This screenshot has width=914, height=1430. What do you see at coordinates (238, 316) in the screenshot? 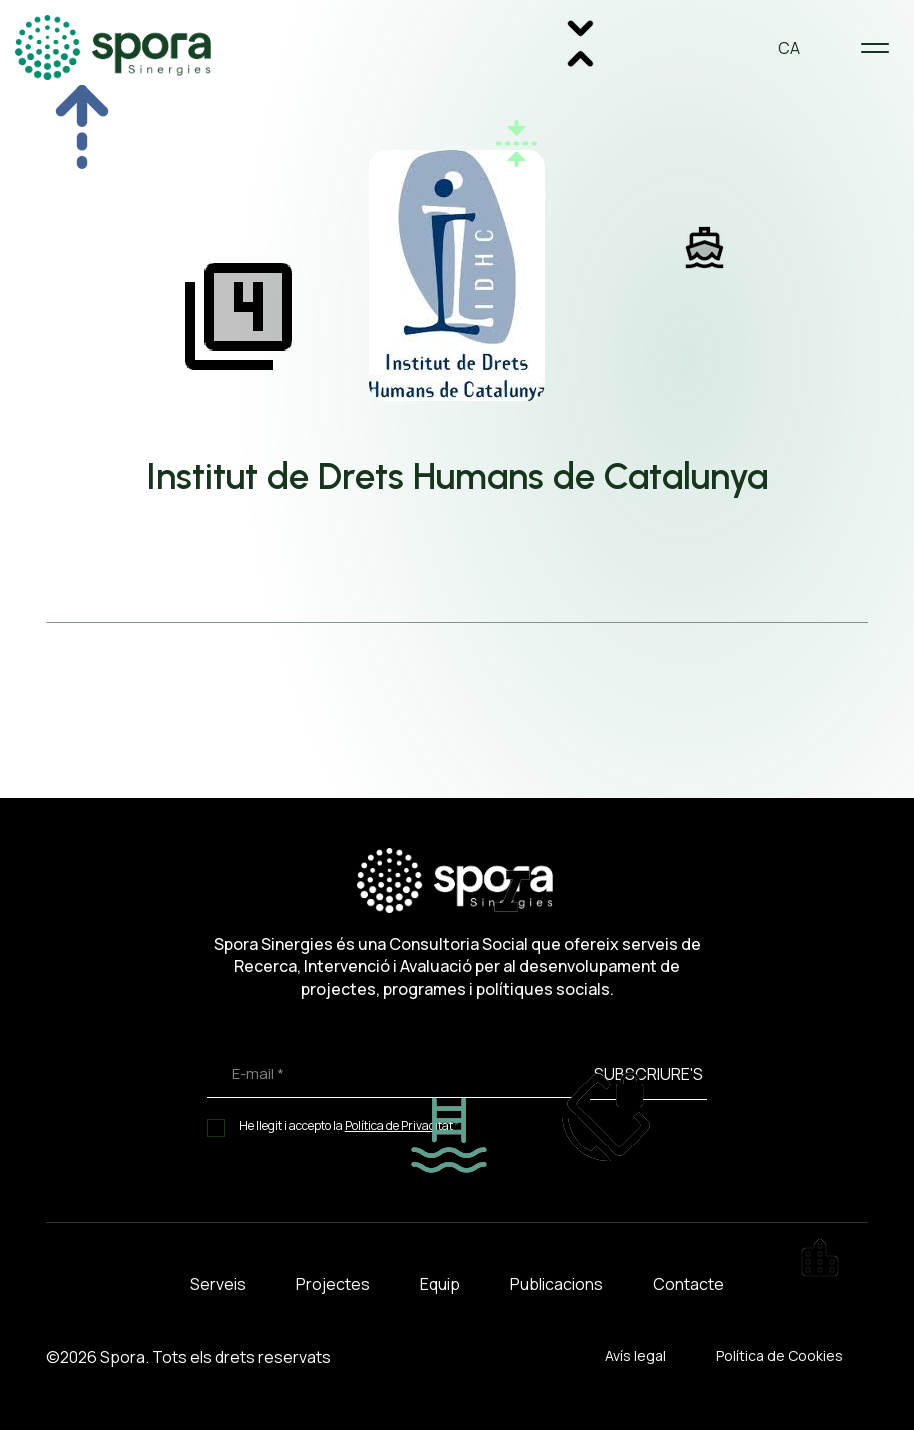
I see `select 4 images or items` at bounding box center [238, 316].